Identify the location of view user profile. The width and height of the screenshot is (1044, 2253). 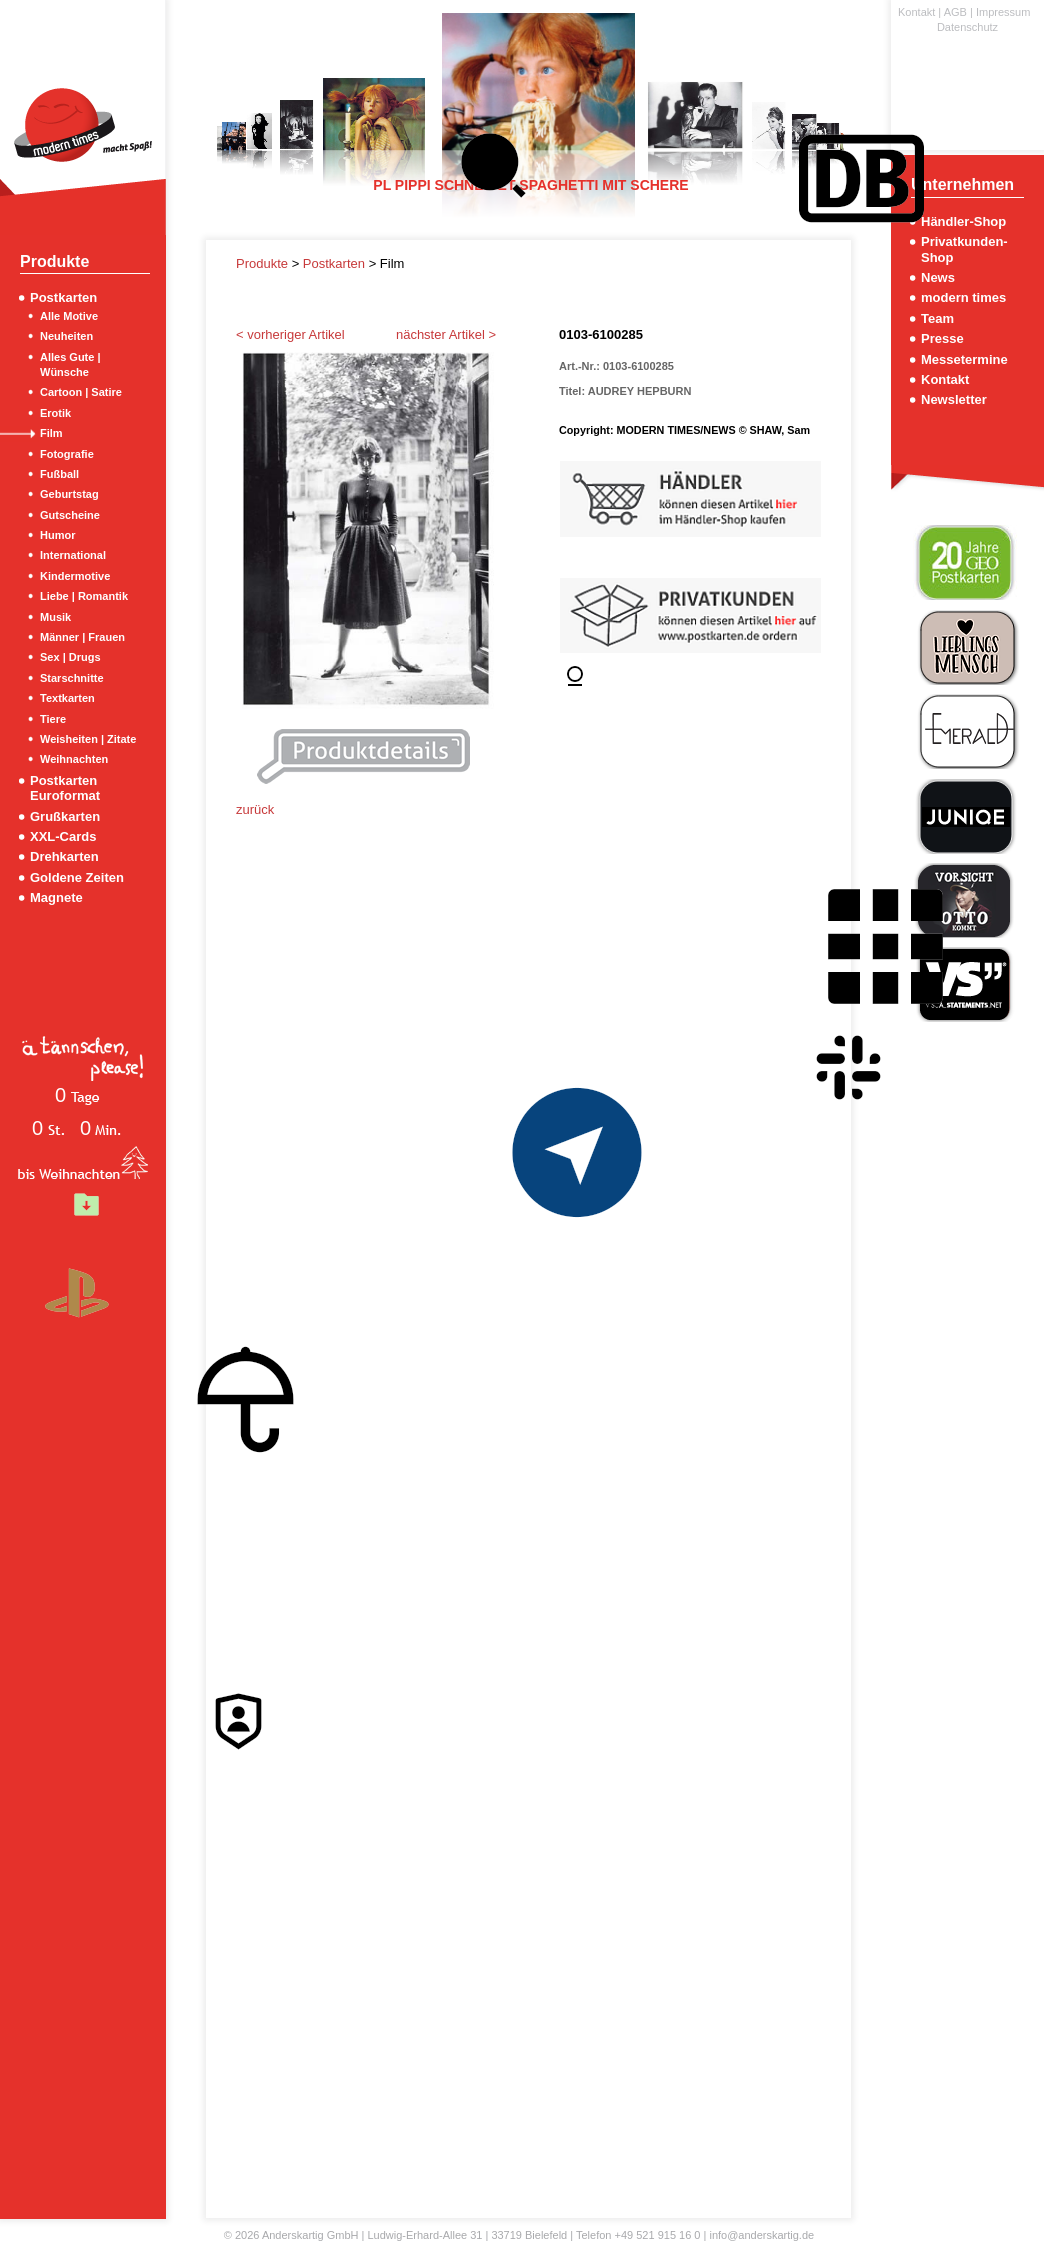
(575, 676).